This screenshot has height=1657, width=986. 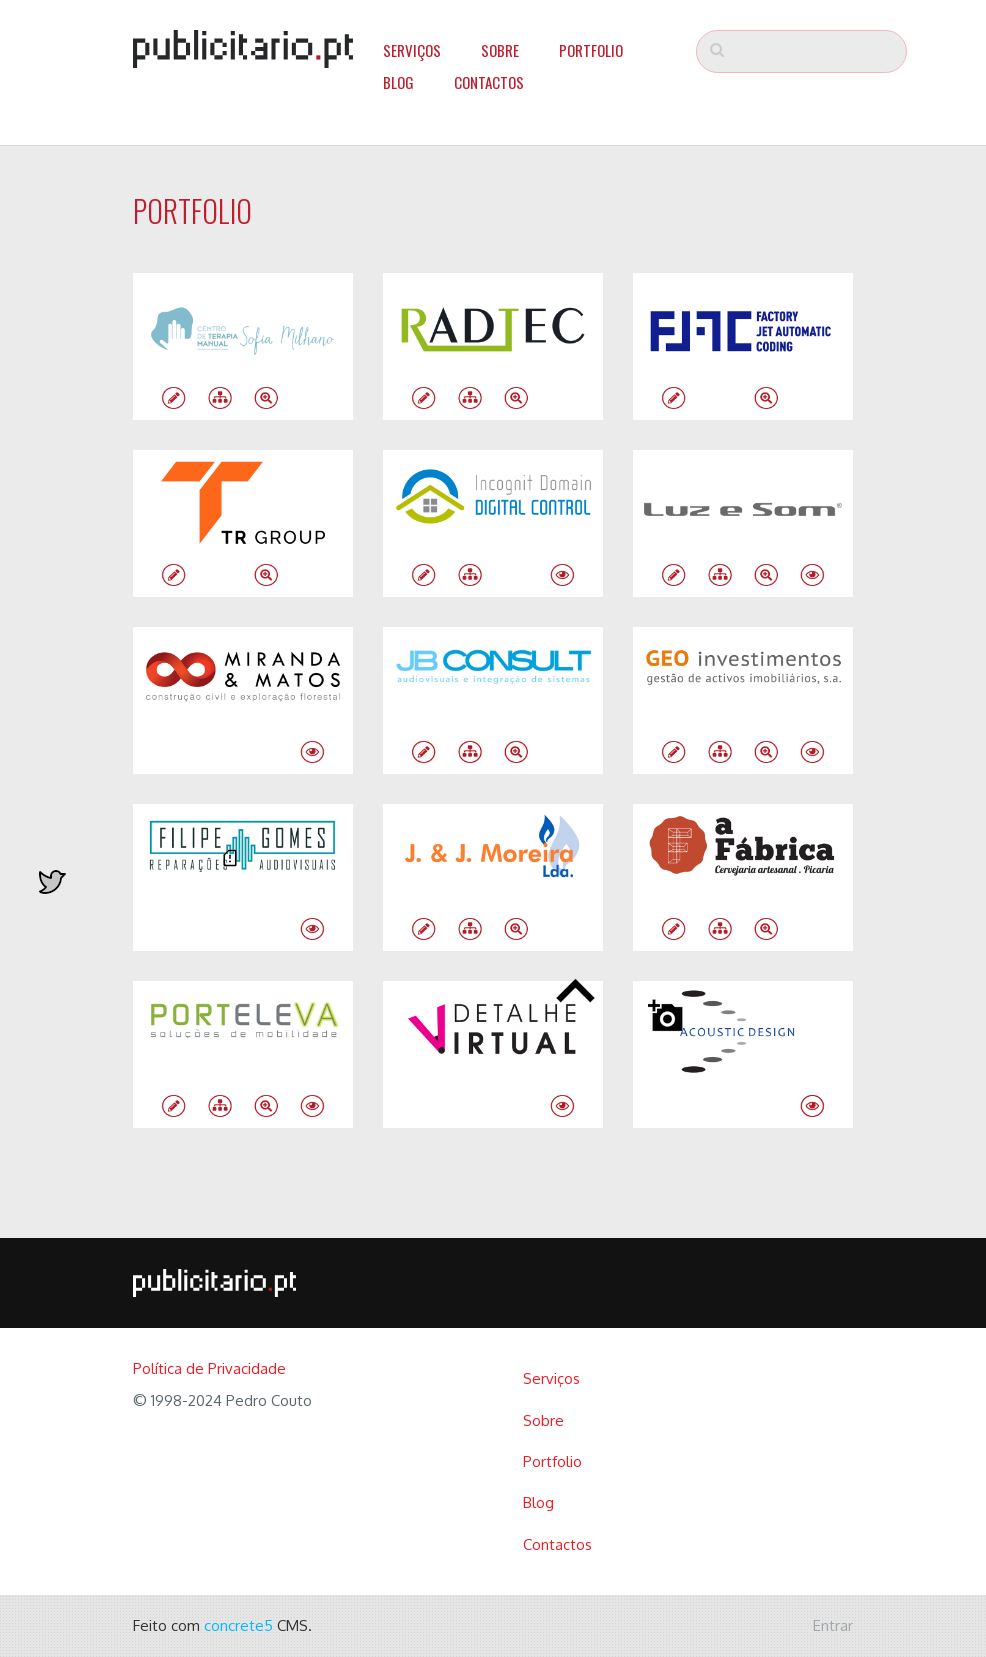 I want to click on collapse an expanded section or menu, so click(x=575, y=991).